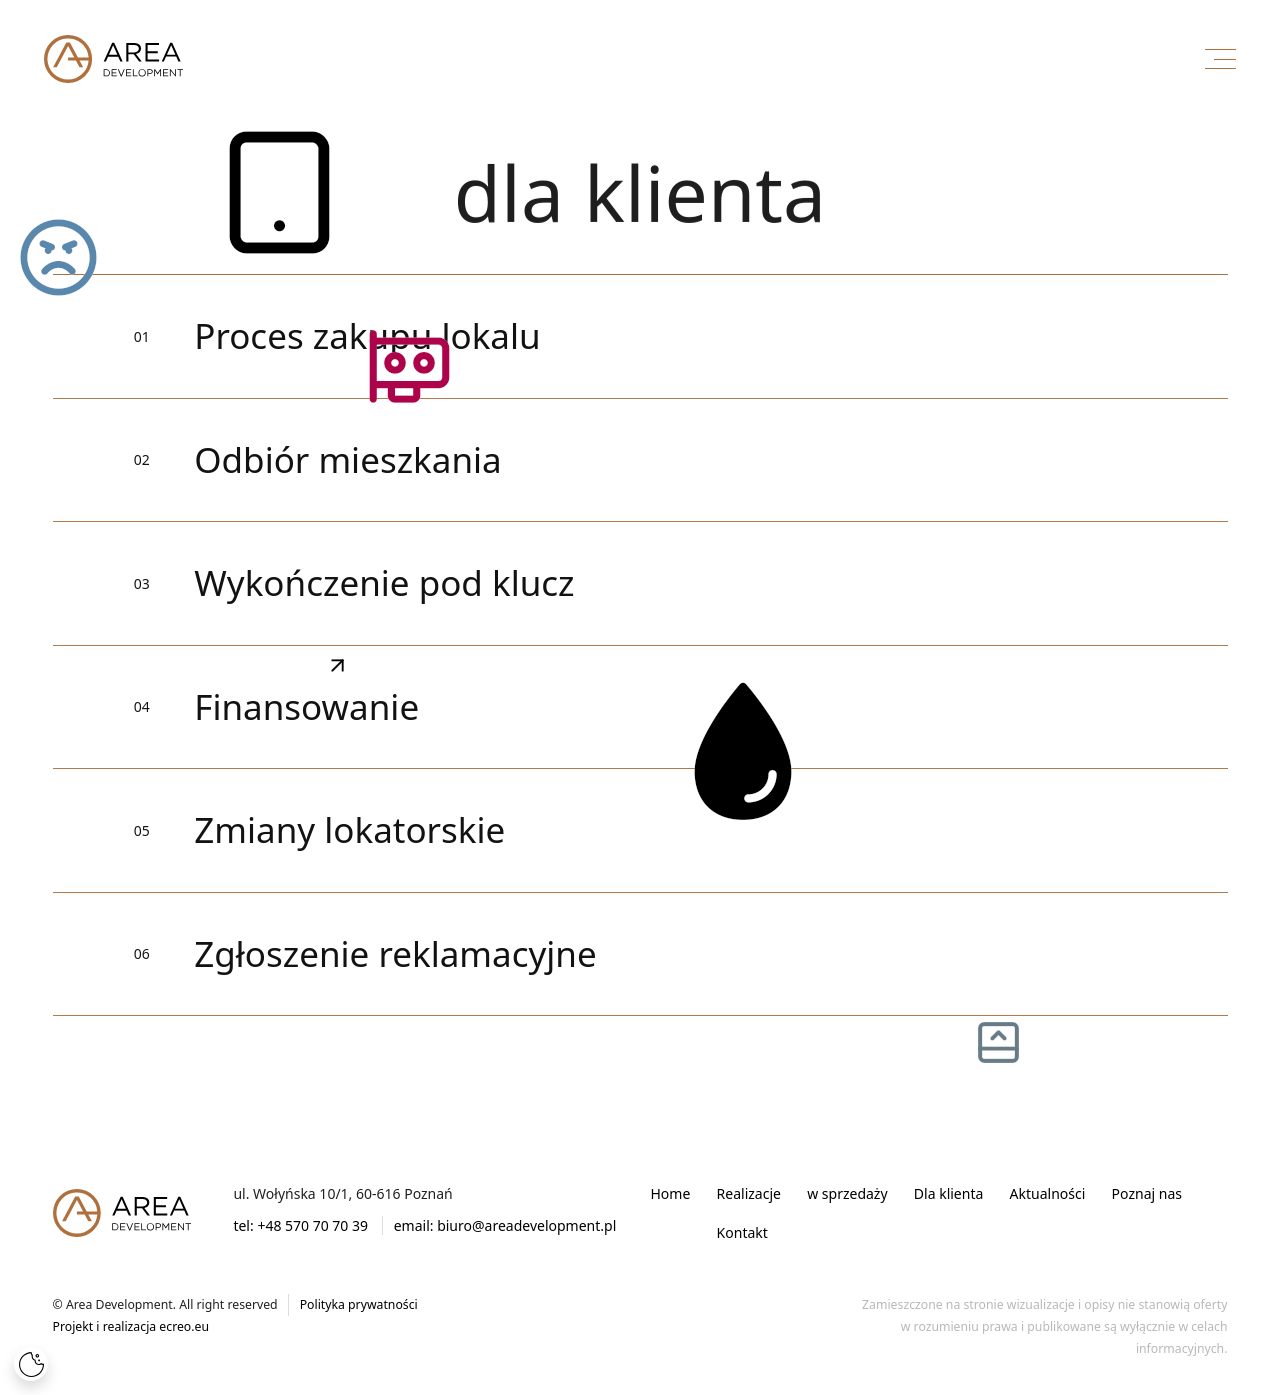 This screenshot has height=1395, width=1280. I want to click on indicates water or hydration tracking, so click(743, 750).